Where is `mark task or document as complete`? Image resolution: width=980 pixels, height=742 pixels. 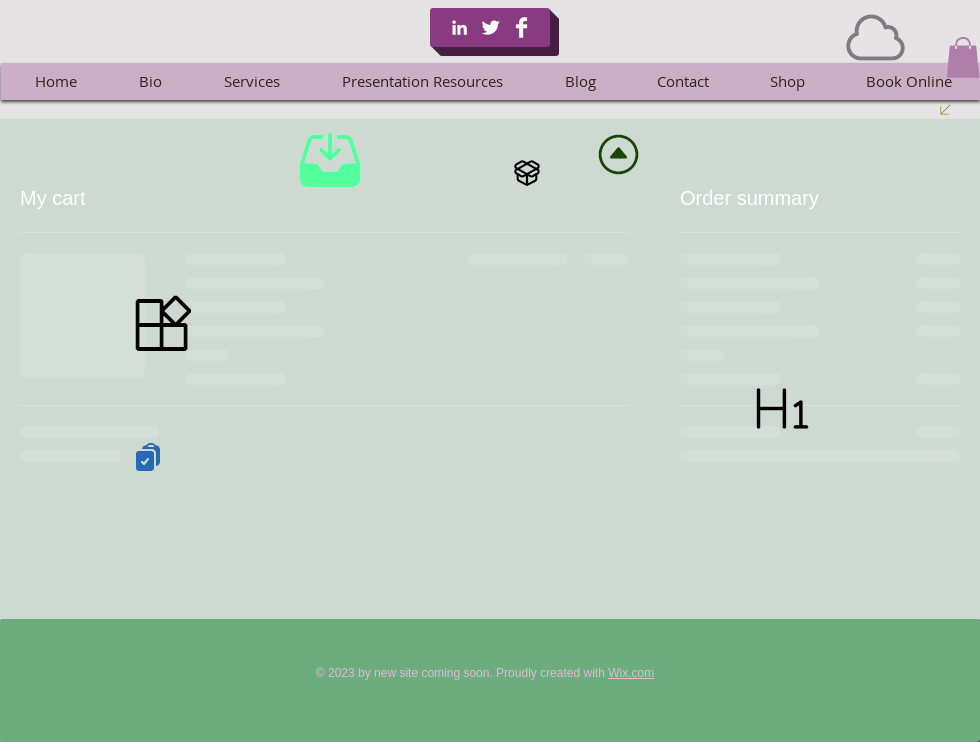
mark task or document as complete is located at coordinates (148, 457).